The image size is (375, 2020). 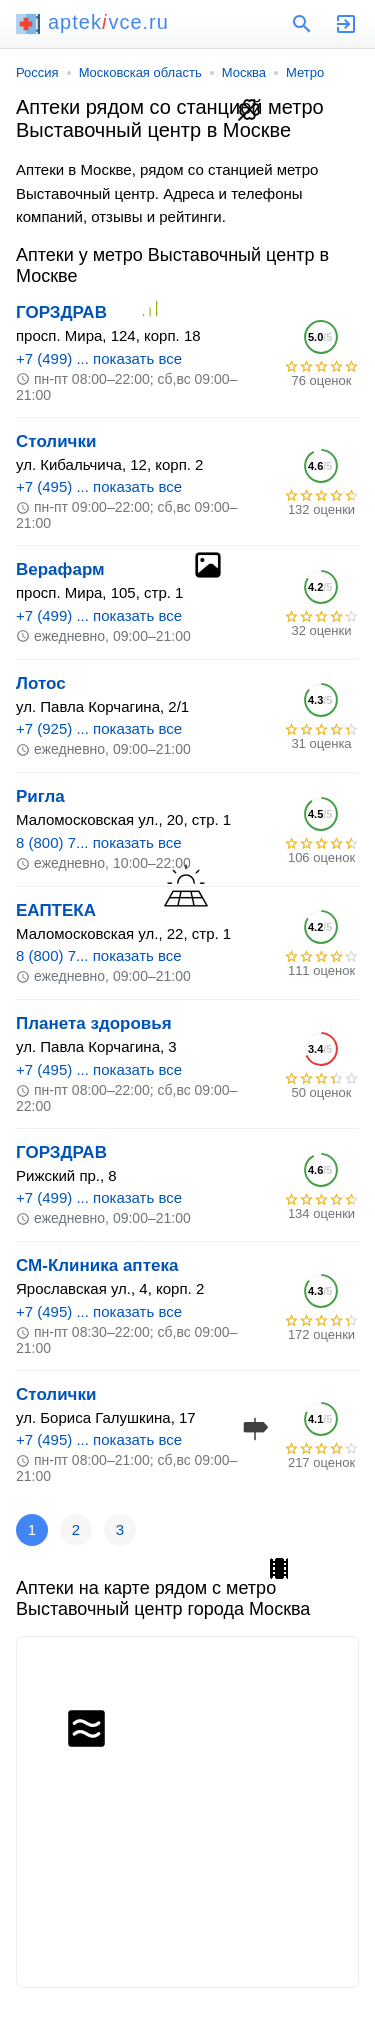 I want to click on access solar energy settings, so click(x=186, y=888).